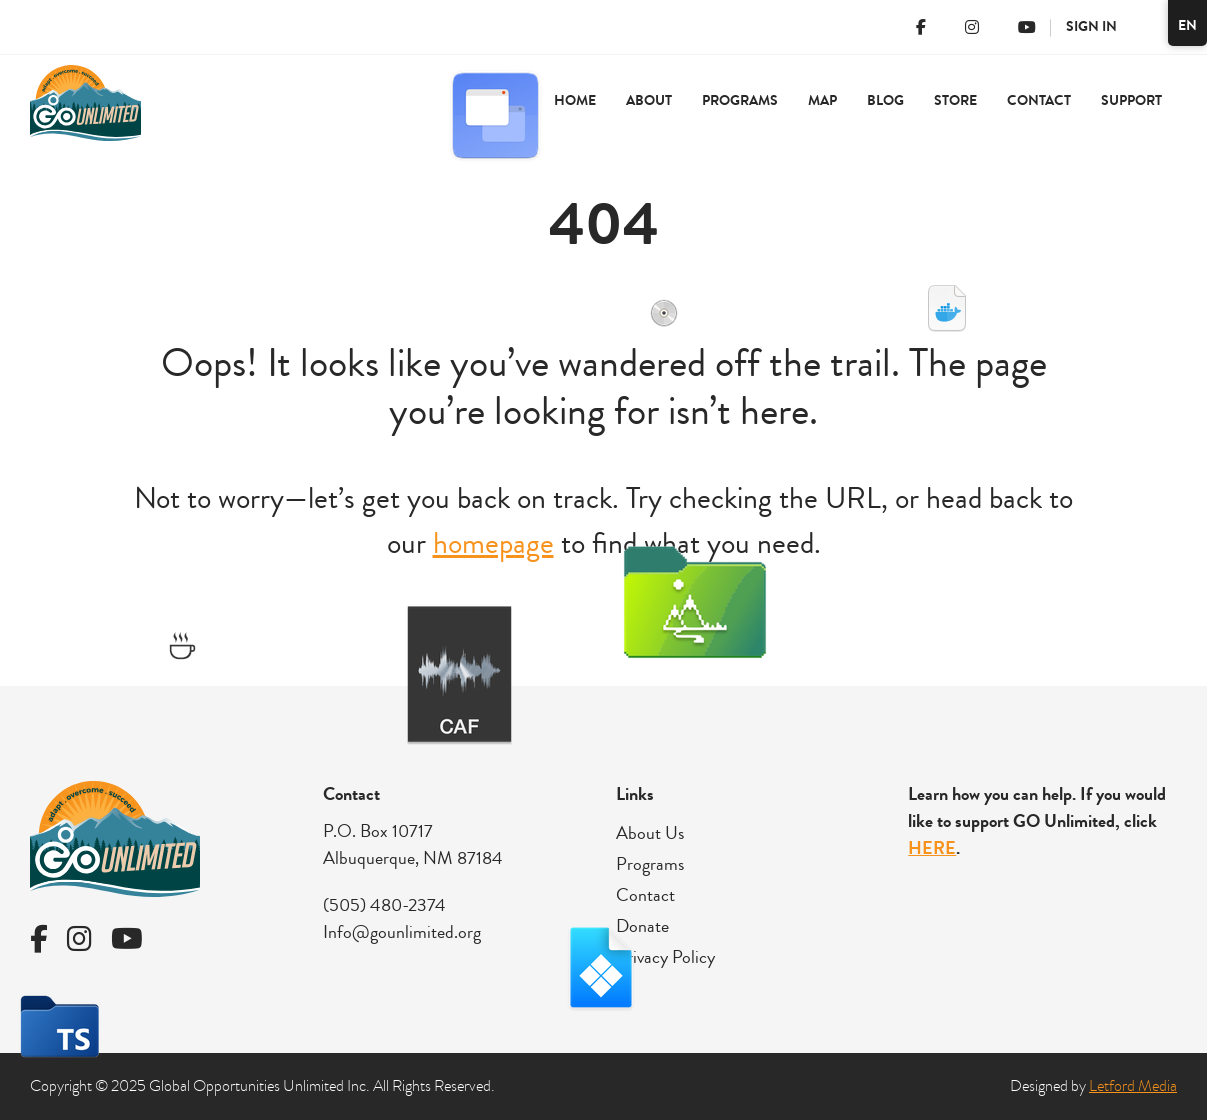  What do you see at coordinates (59, 1028) in the screenshot?
I see `open typescript project files folder` at bounding box center [59, 1028].